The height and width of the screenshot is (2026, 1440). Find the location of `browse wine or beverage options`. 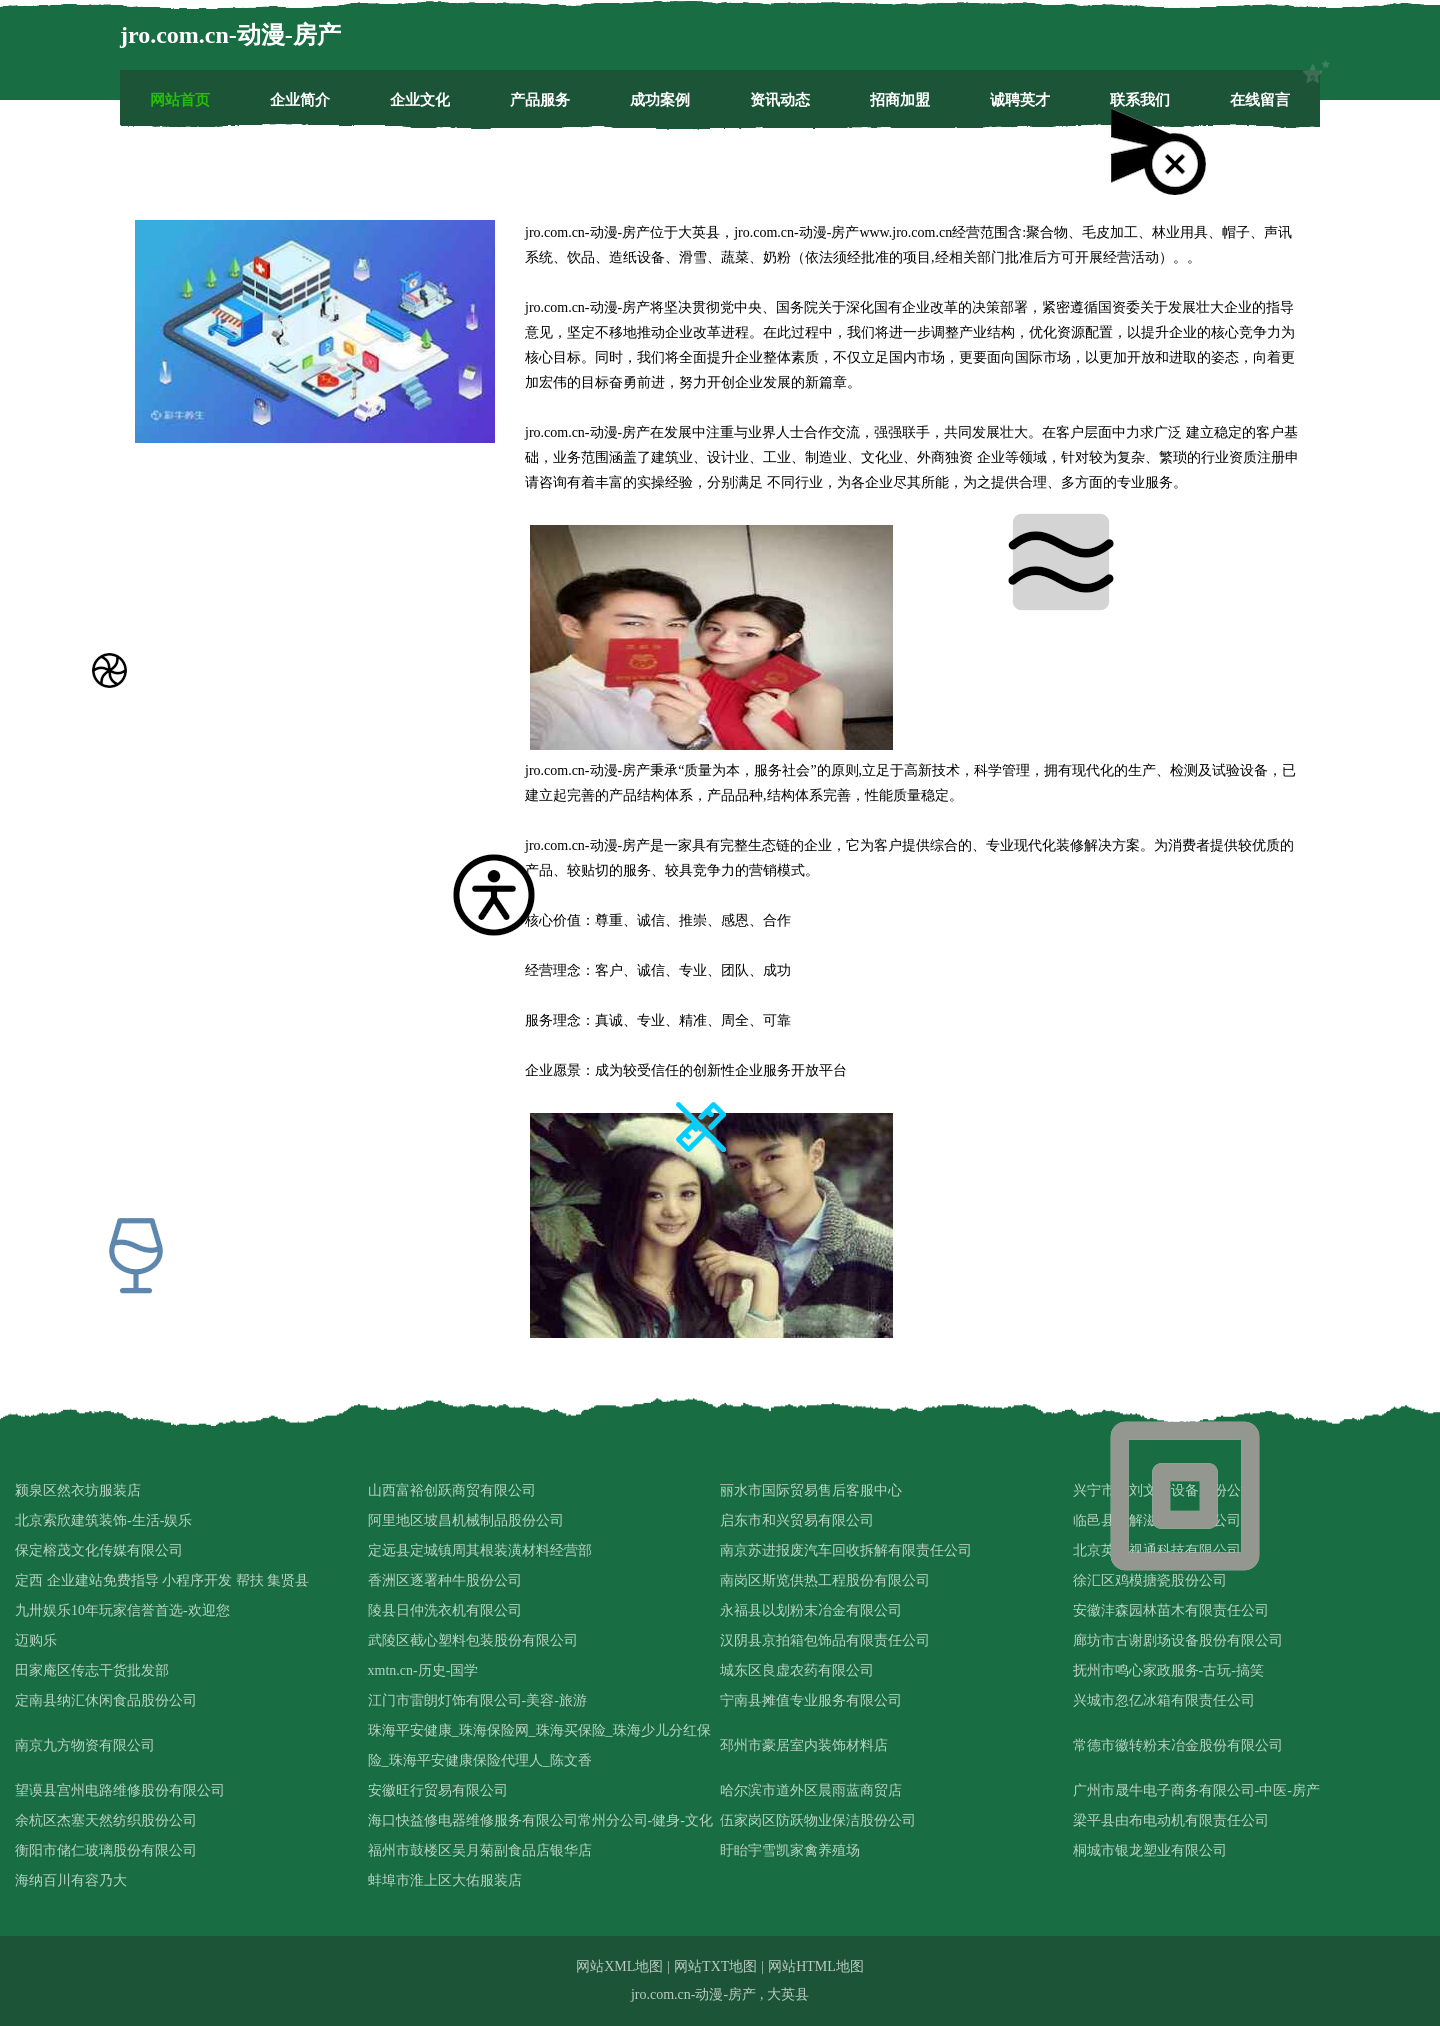

browse wine or beverage options is located at coordinates (136, 1253).